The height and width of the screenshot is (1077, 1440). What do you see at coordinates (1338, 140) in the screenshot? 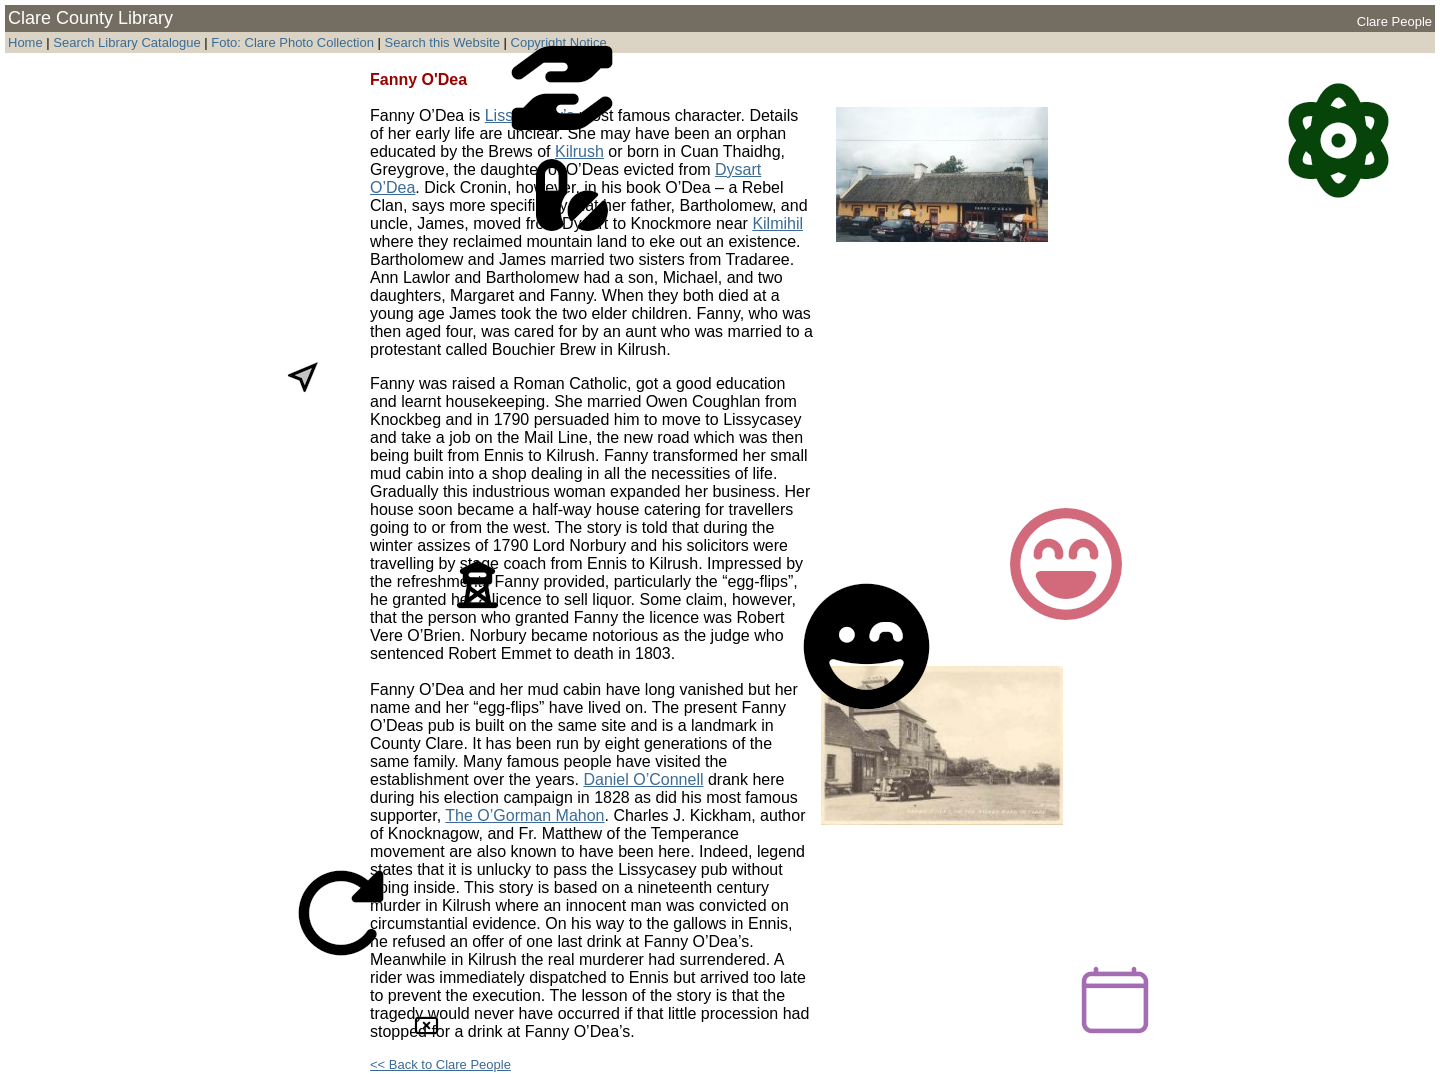
I see `access science or chemistry features` at bounding box center [1338, 140].